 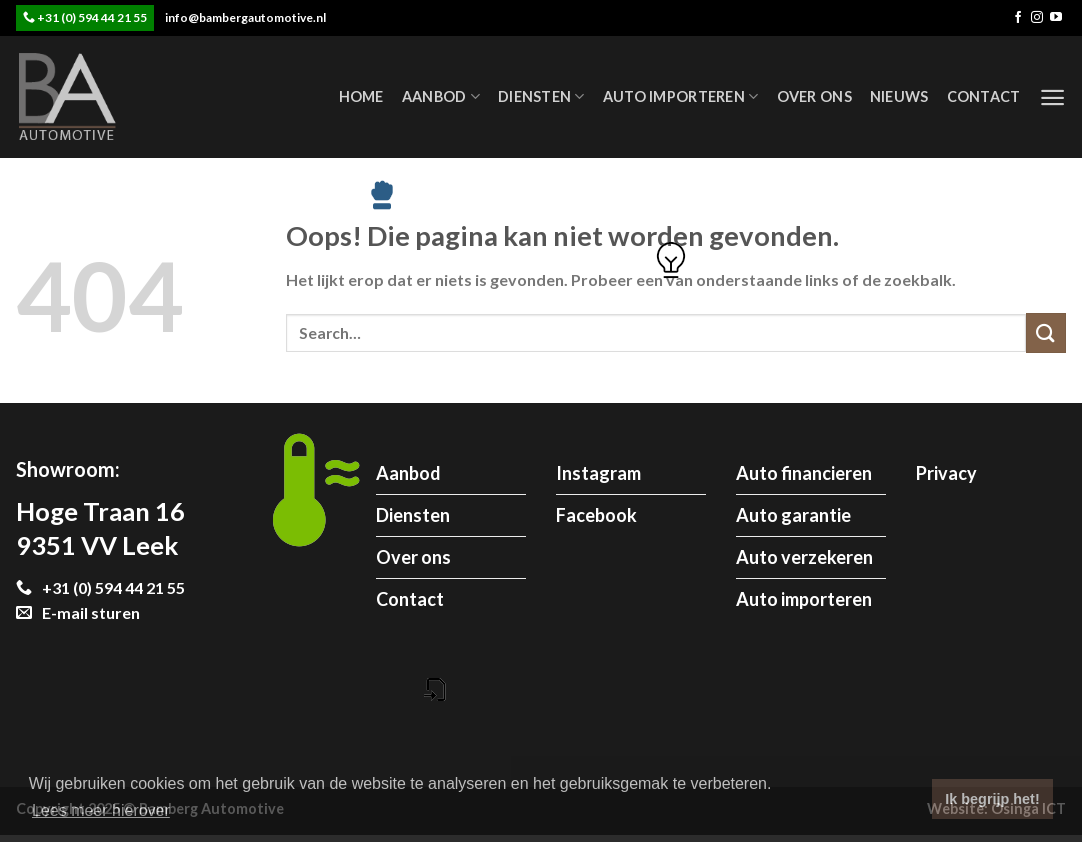 What do you see at coordinates (671, 260) in the screenshot?
I see `toggle idea or suggestion feature` at bounding box center [671, 260].